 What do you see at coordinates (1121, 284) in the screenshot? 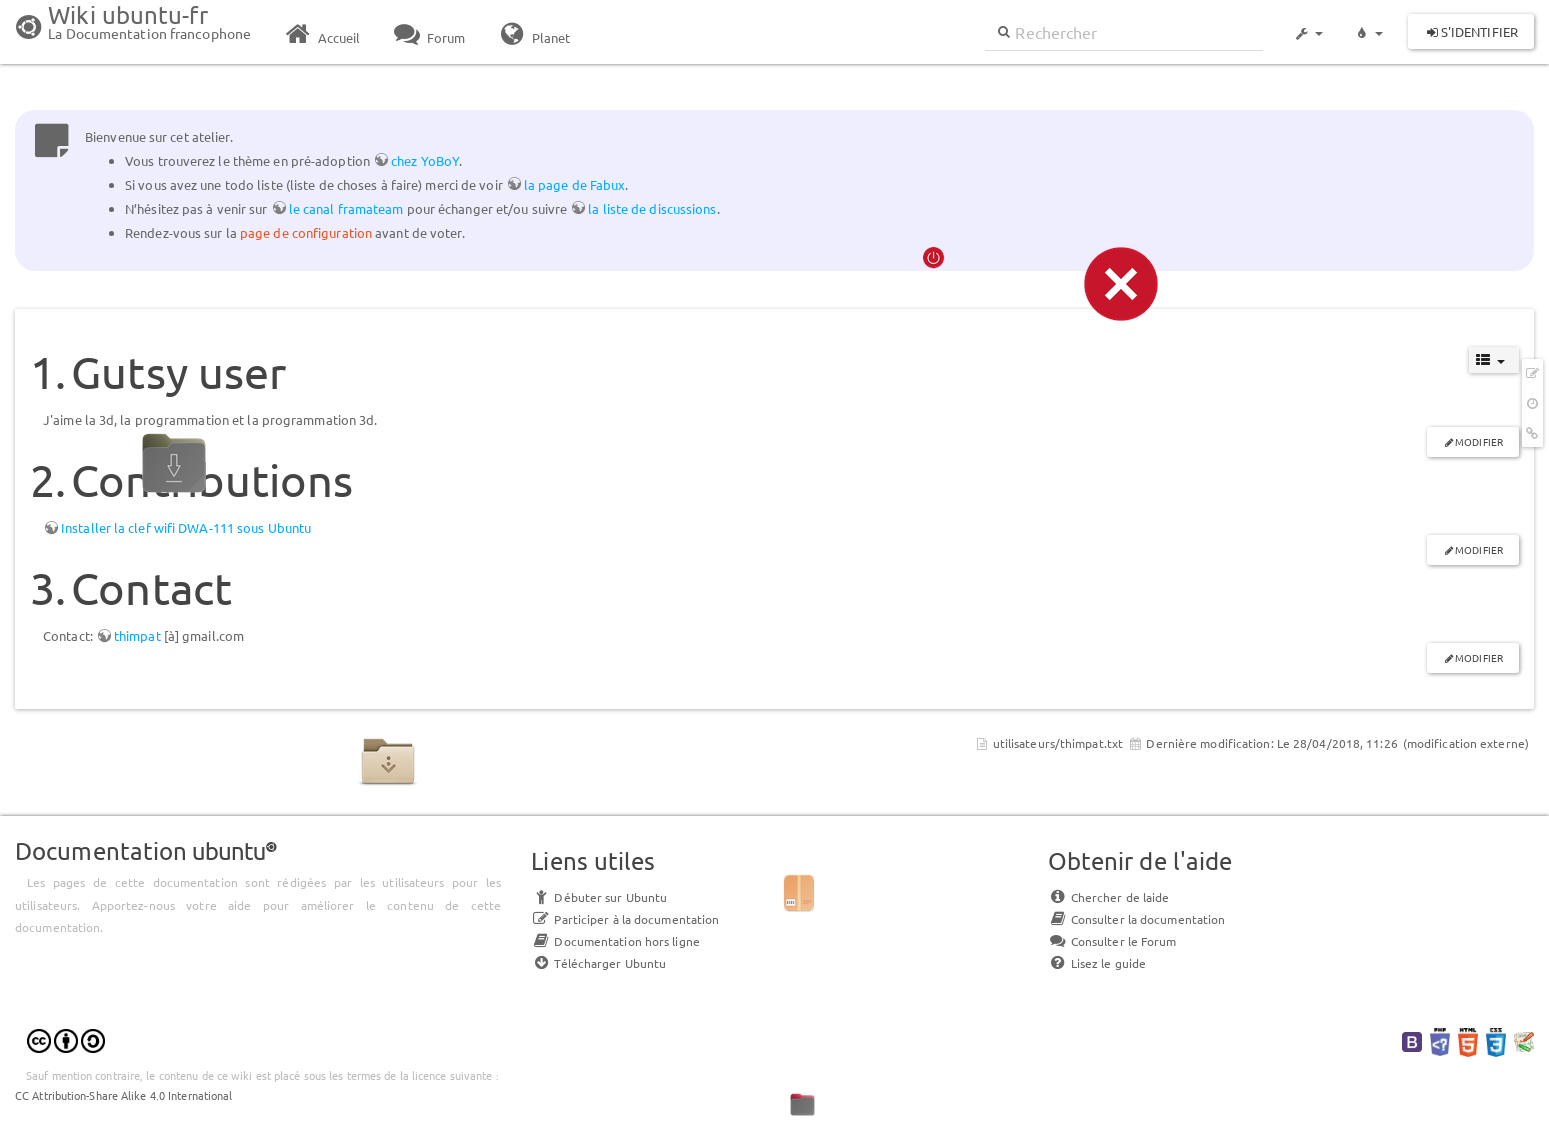
I see `dismiss or close a dialog` at bounding box center [1121, 284].